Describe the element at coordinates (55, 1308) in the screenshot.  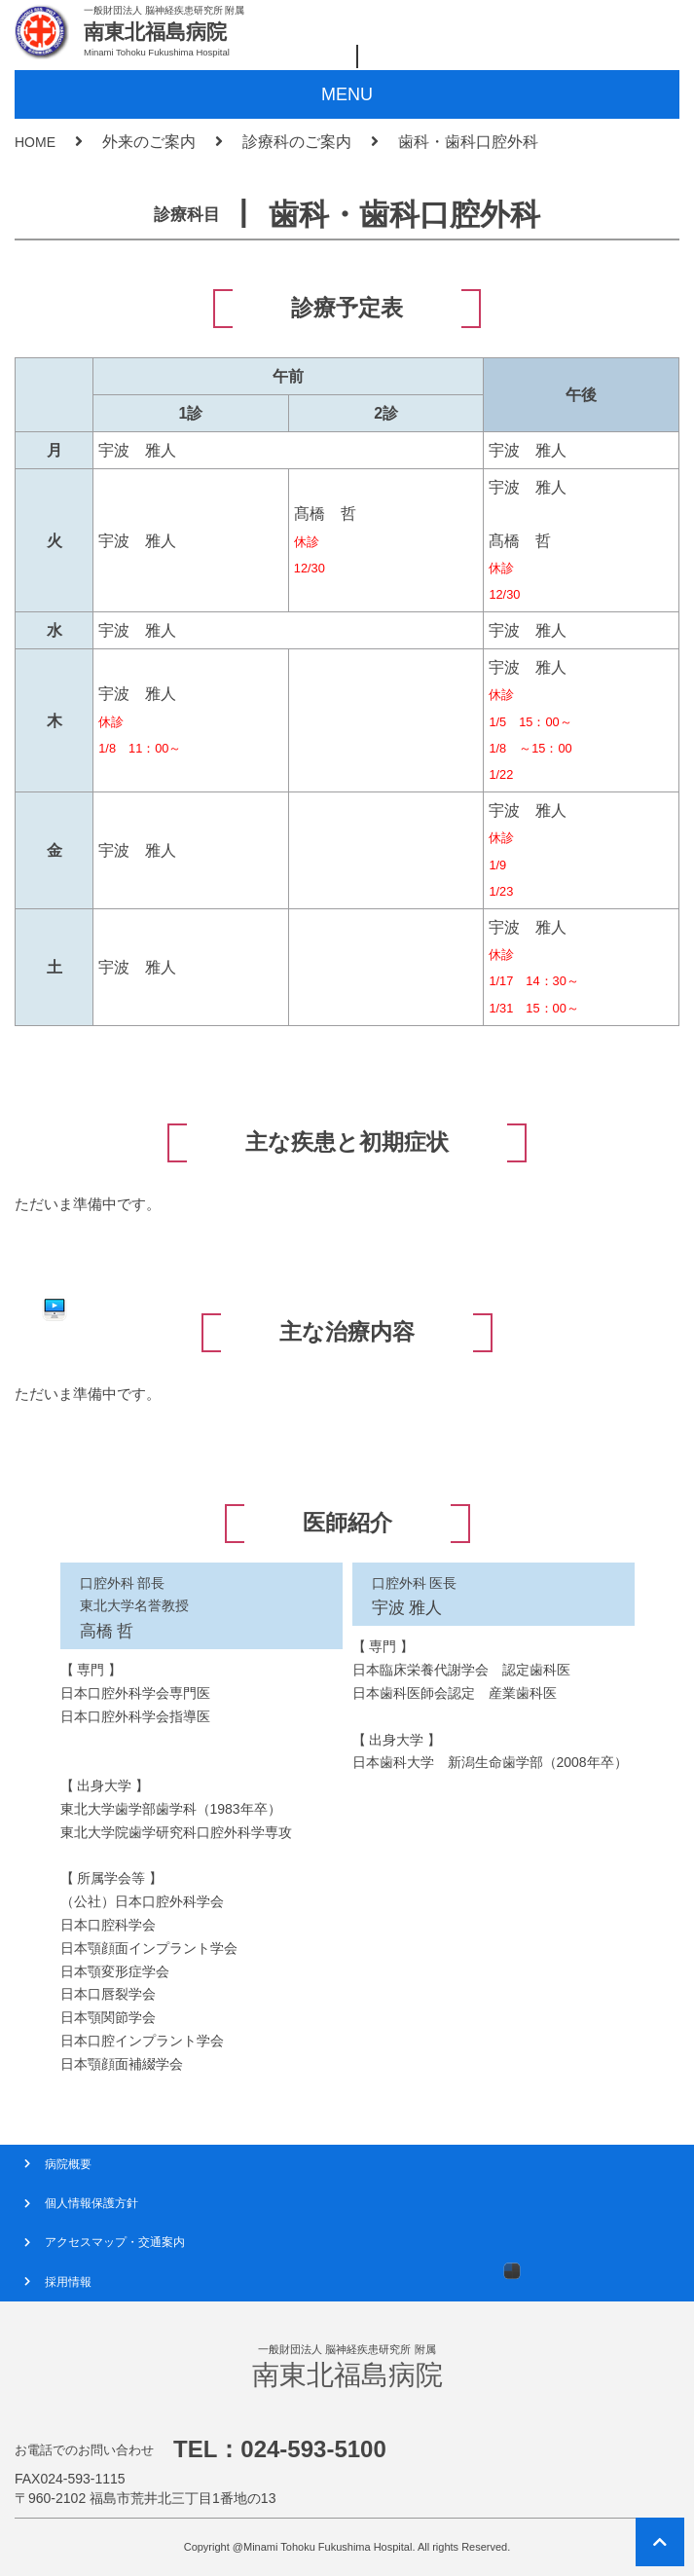
I see `open variety slideshow app` at that location.